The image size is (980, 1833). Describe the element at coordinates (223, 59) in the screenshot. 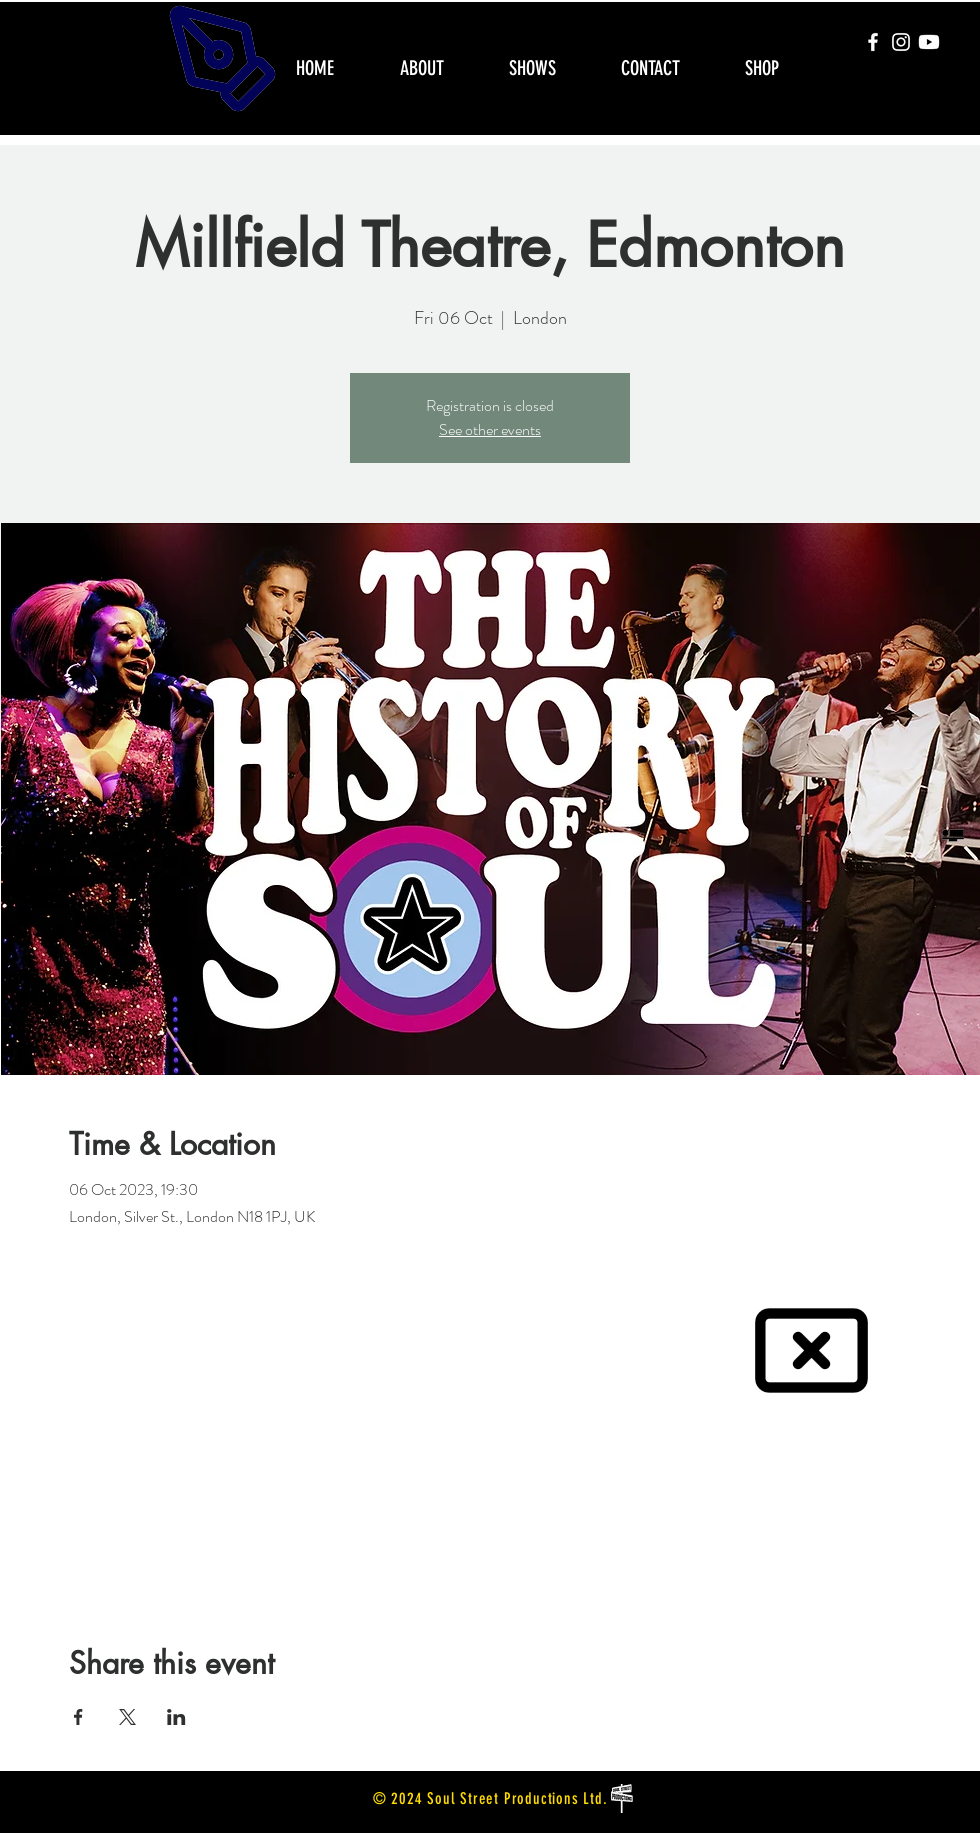

I see `access vector drawing tools` at that location.